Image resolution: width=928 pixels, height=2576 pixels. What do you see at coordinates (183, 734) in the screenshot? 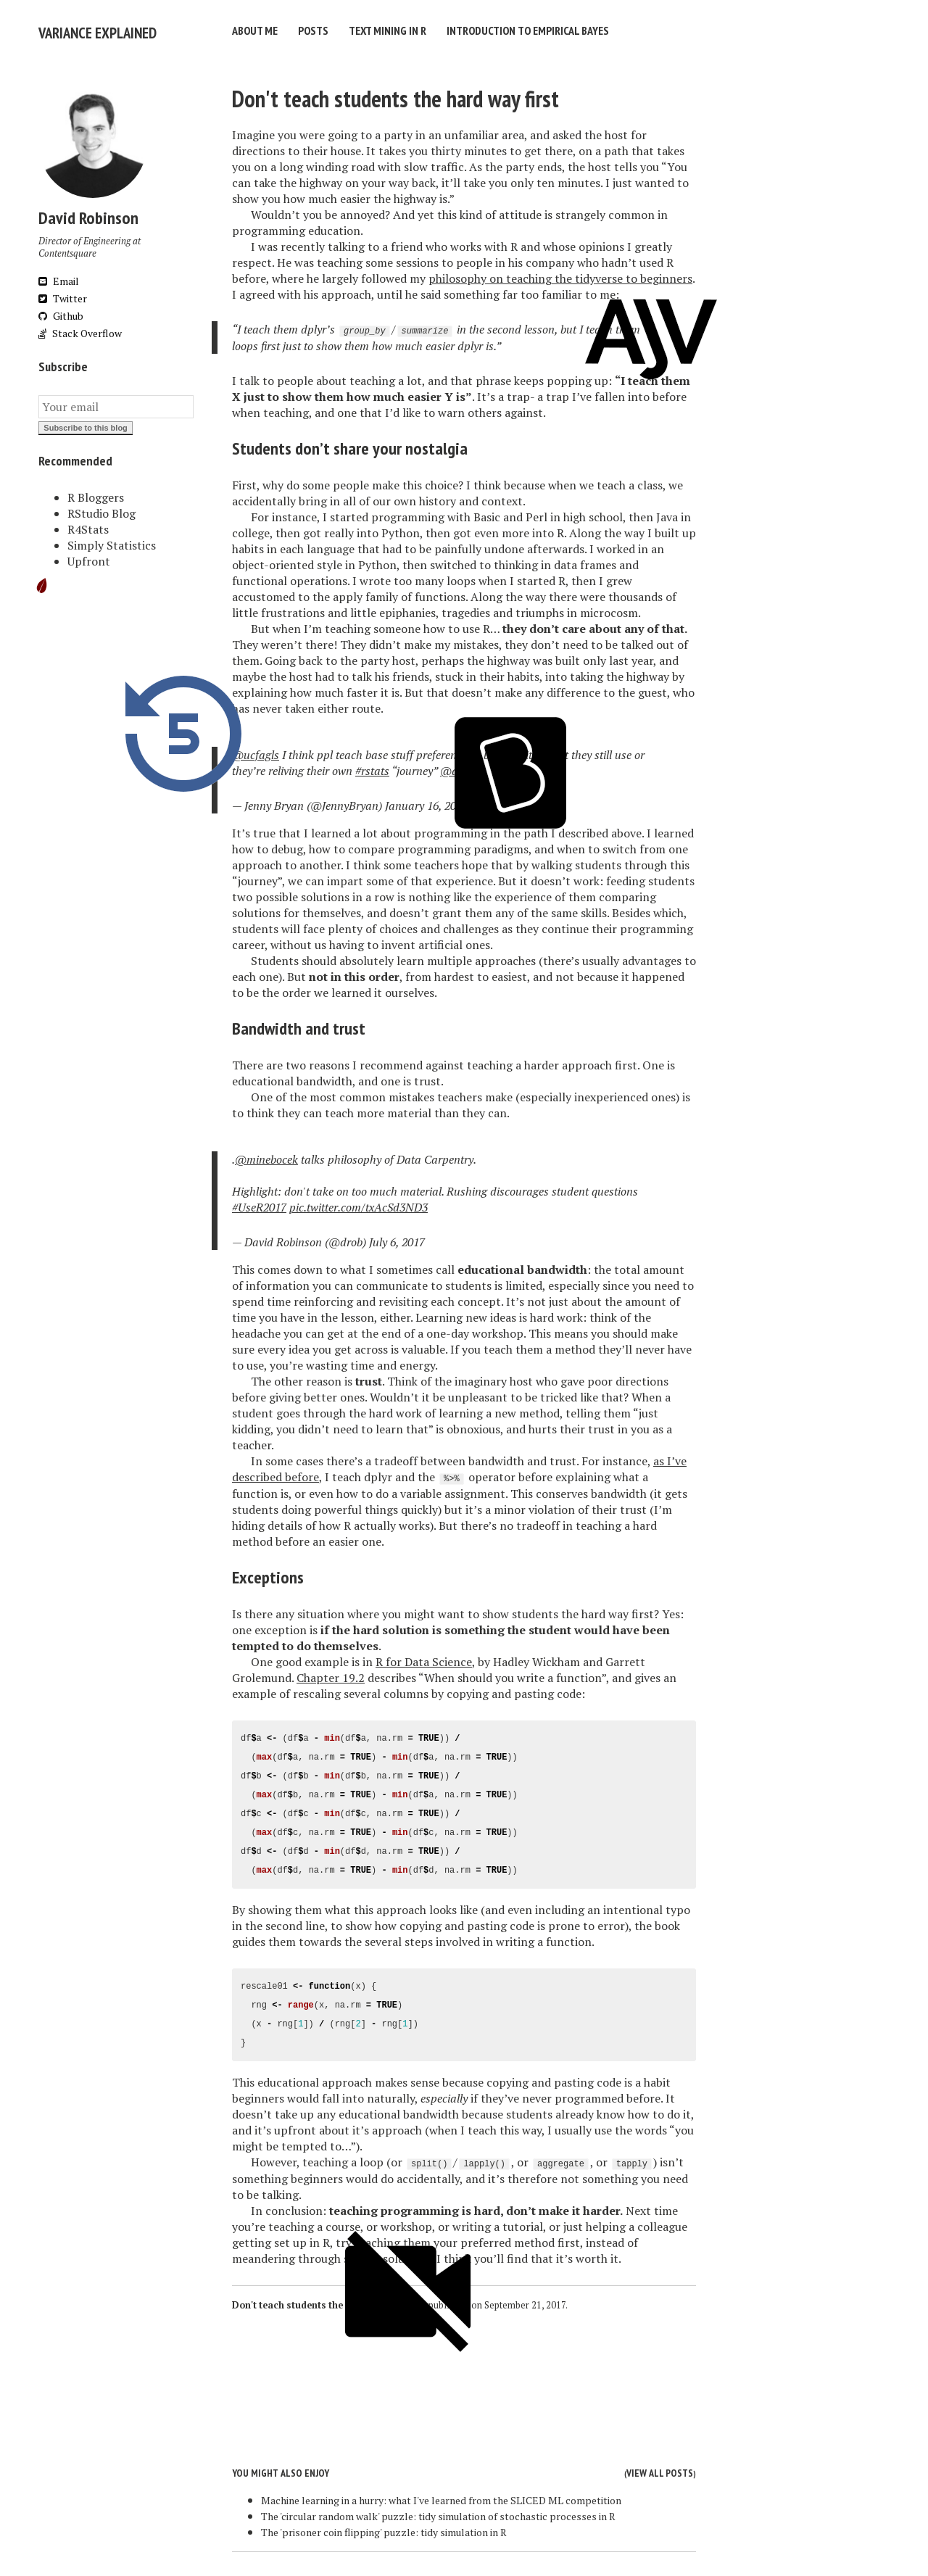
I see `rewind 5 seconds` at bounding box center [183, 734].